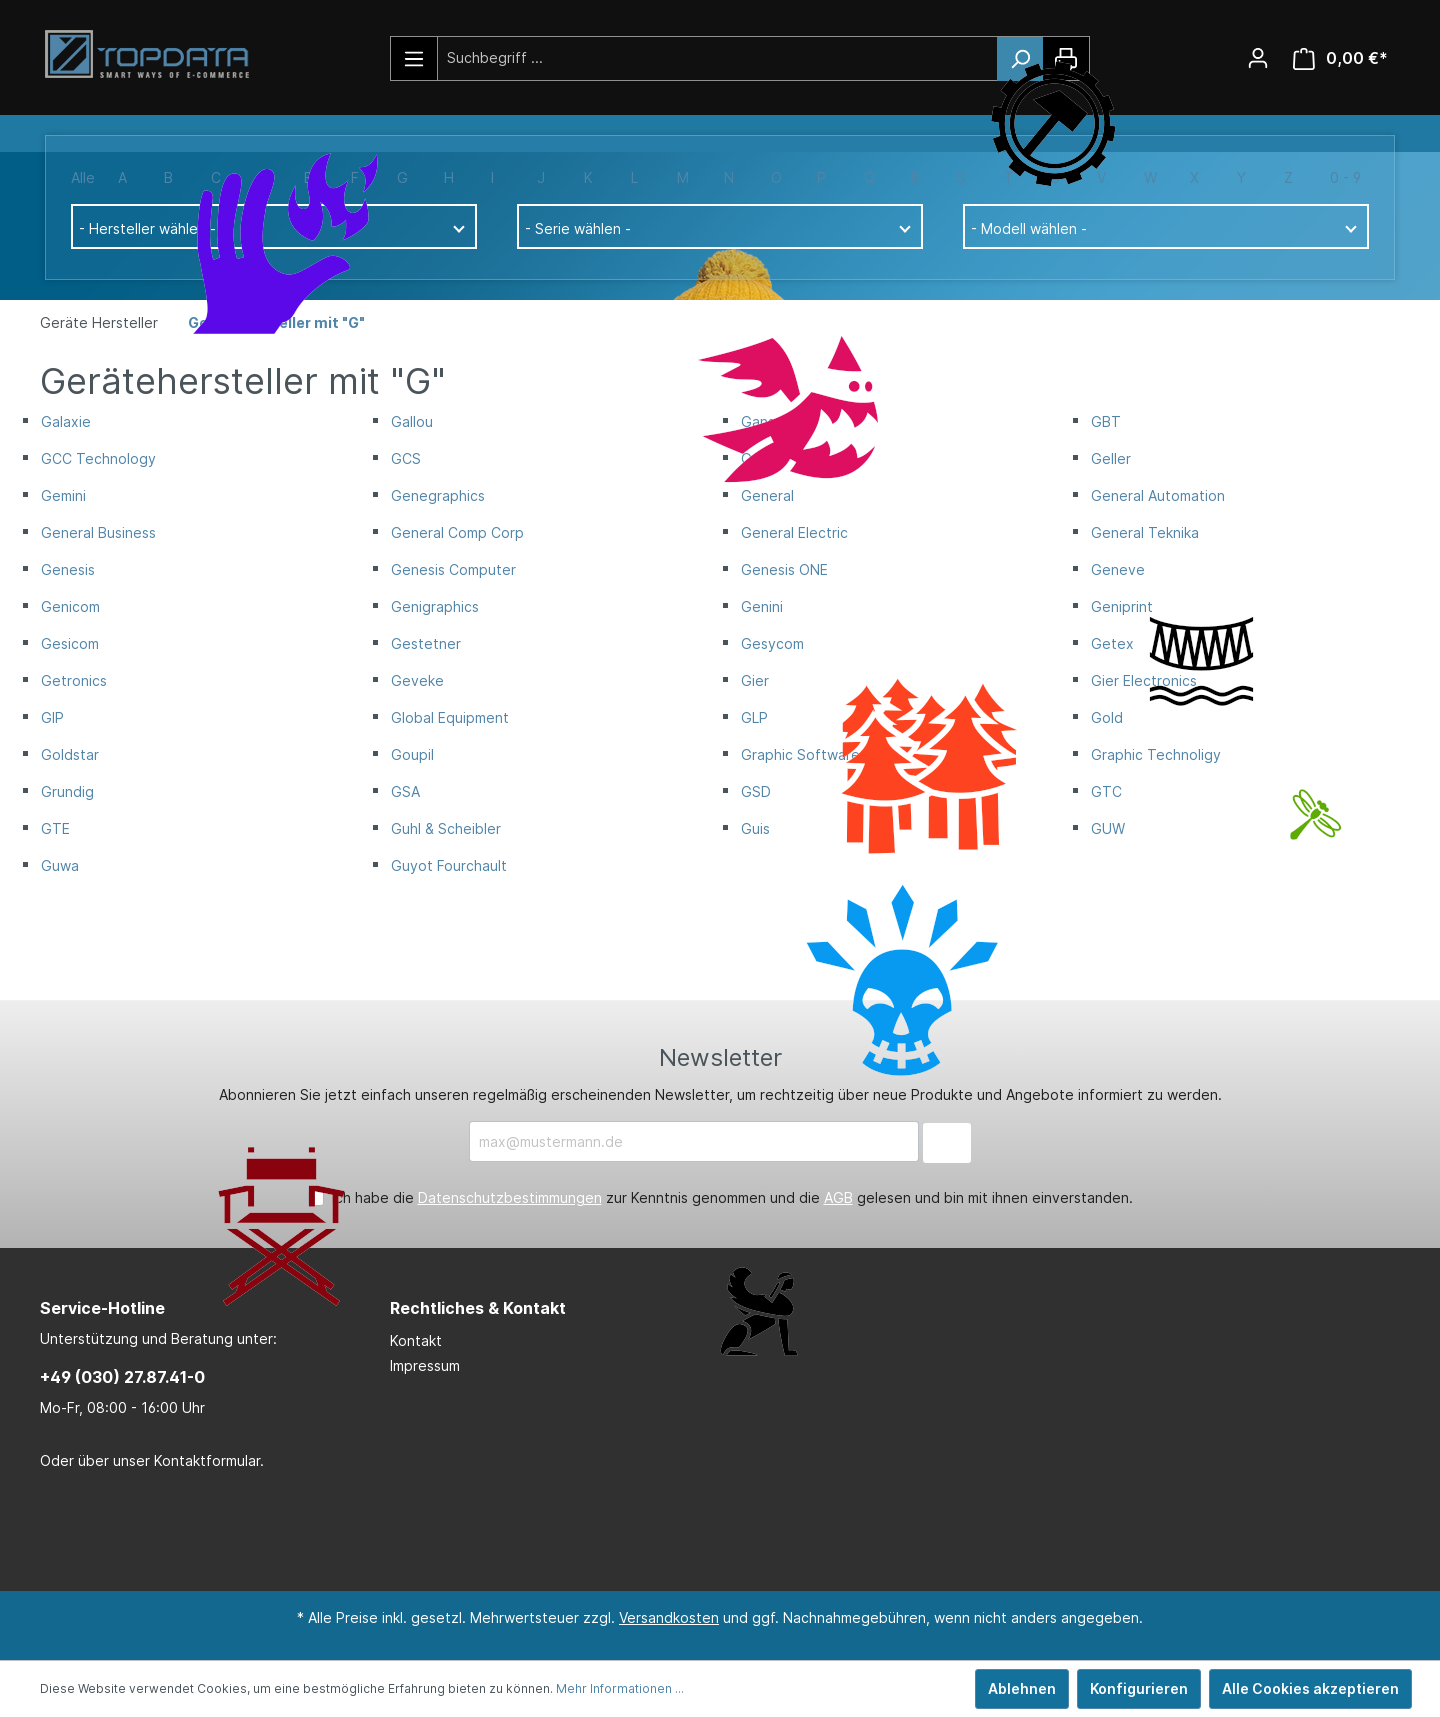 This screenshot has width=1440, height=1717. I want to click on access director or creator mode, so click(281, 1226).